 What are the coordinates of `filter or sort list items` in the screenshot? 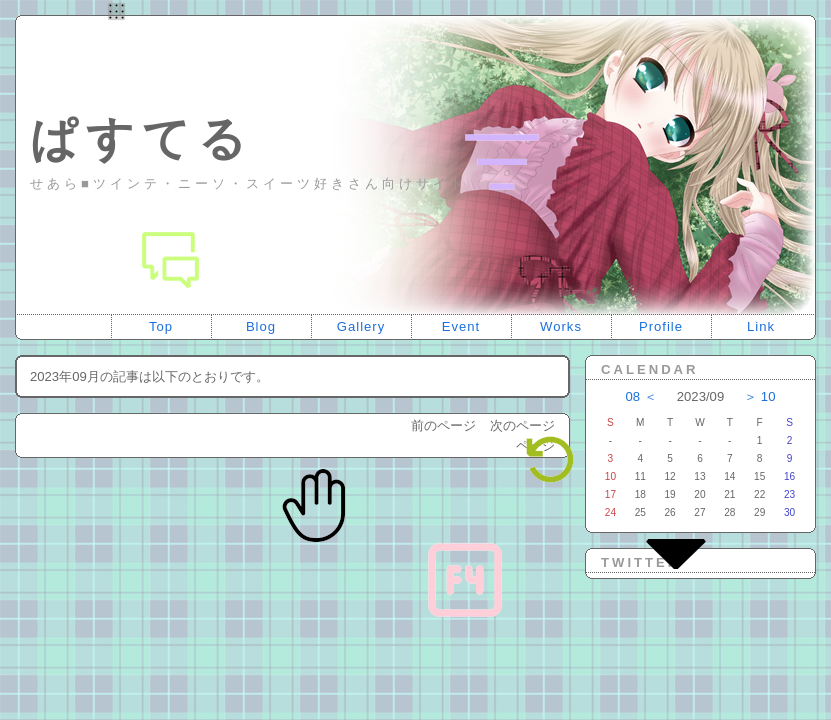 It's located at (502, 165).